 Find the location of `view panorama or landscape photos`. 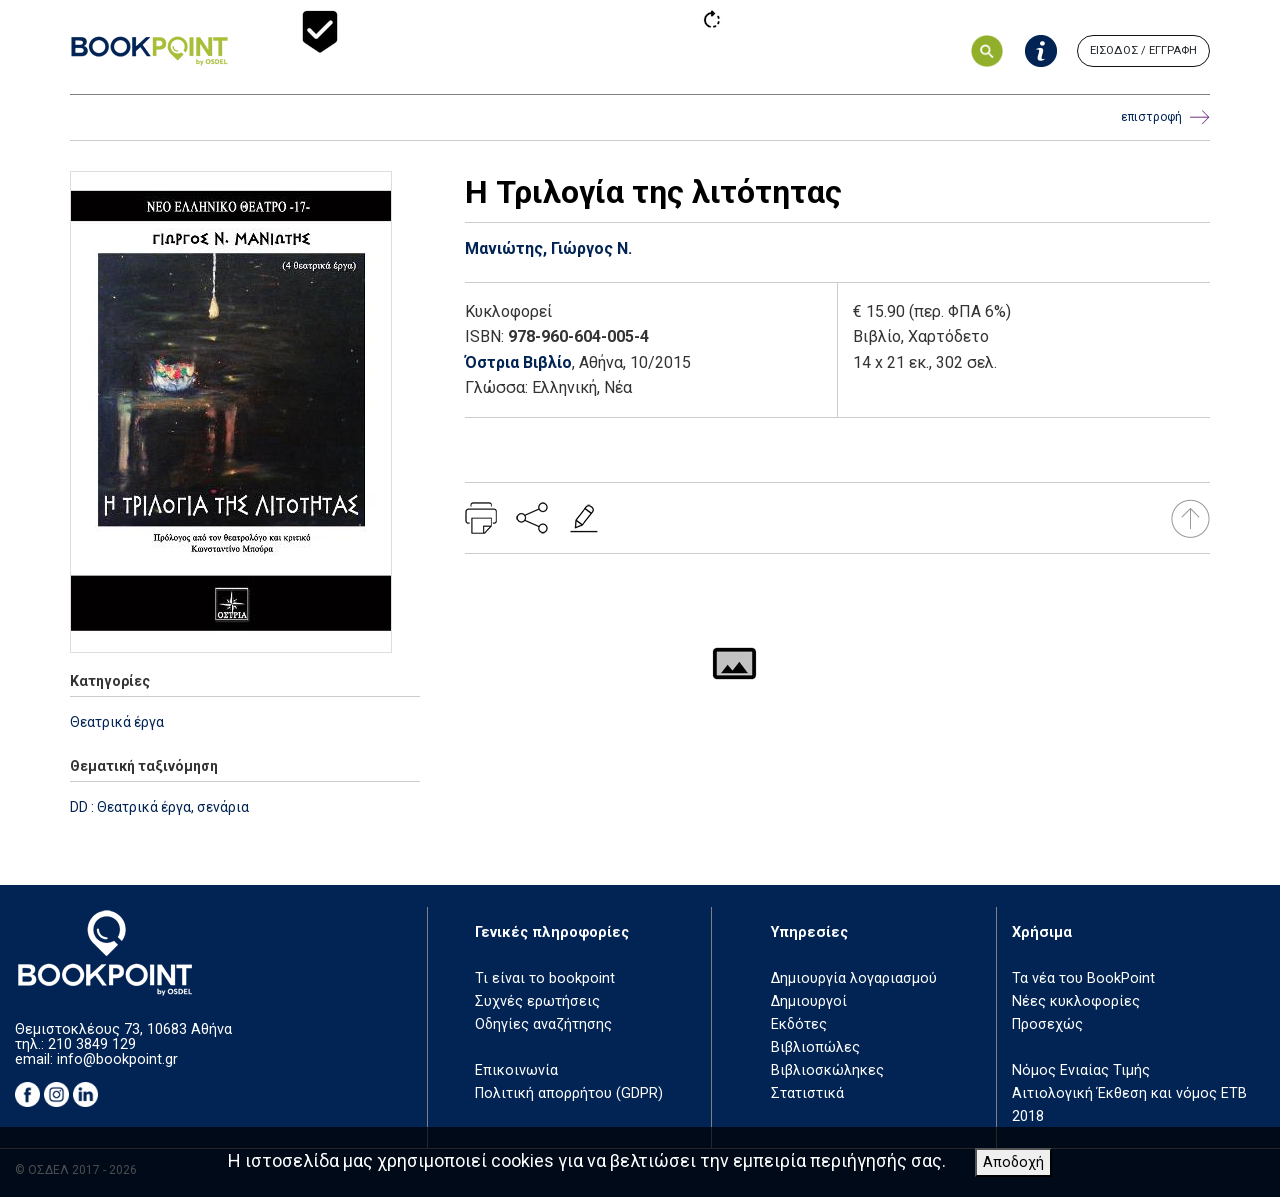

view panorama or landscape photos is located at coordinates (734, 663).